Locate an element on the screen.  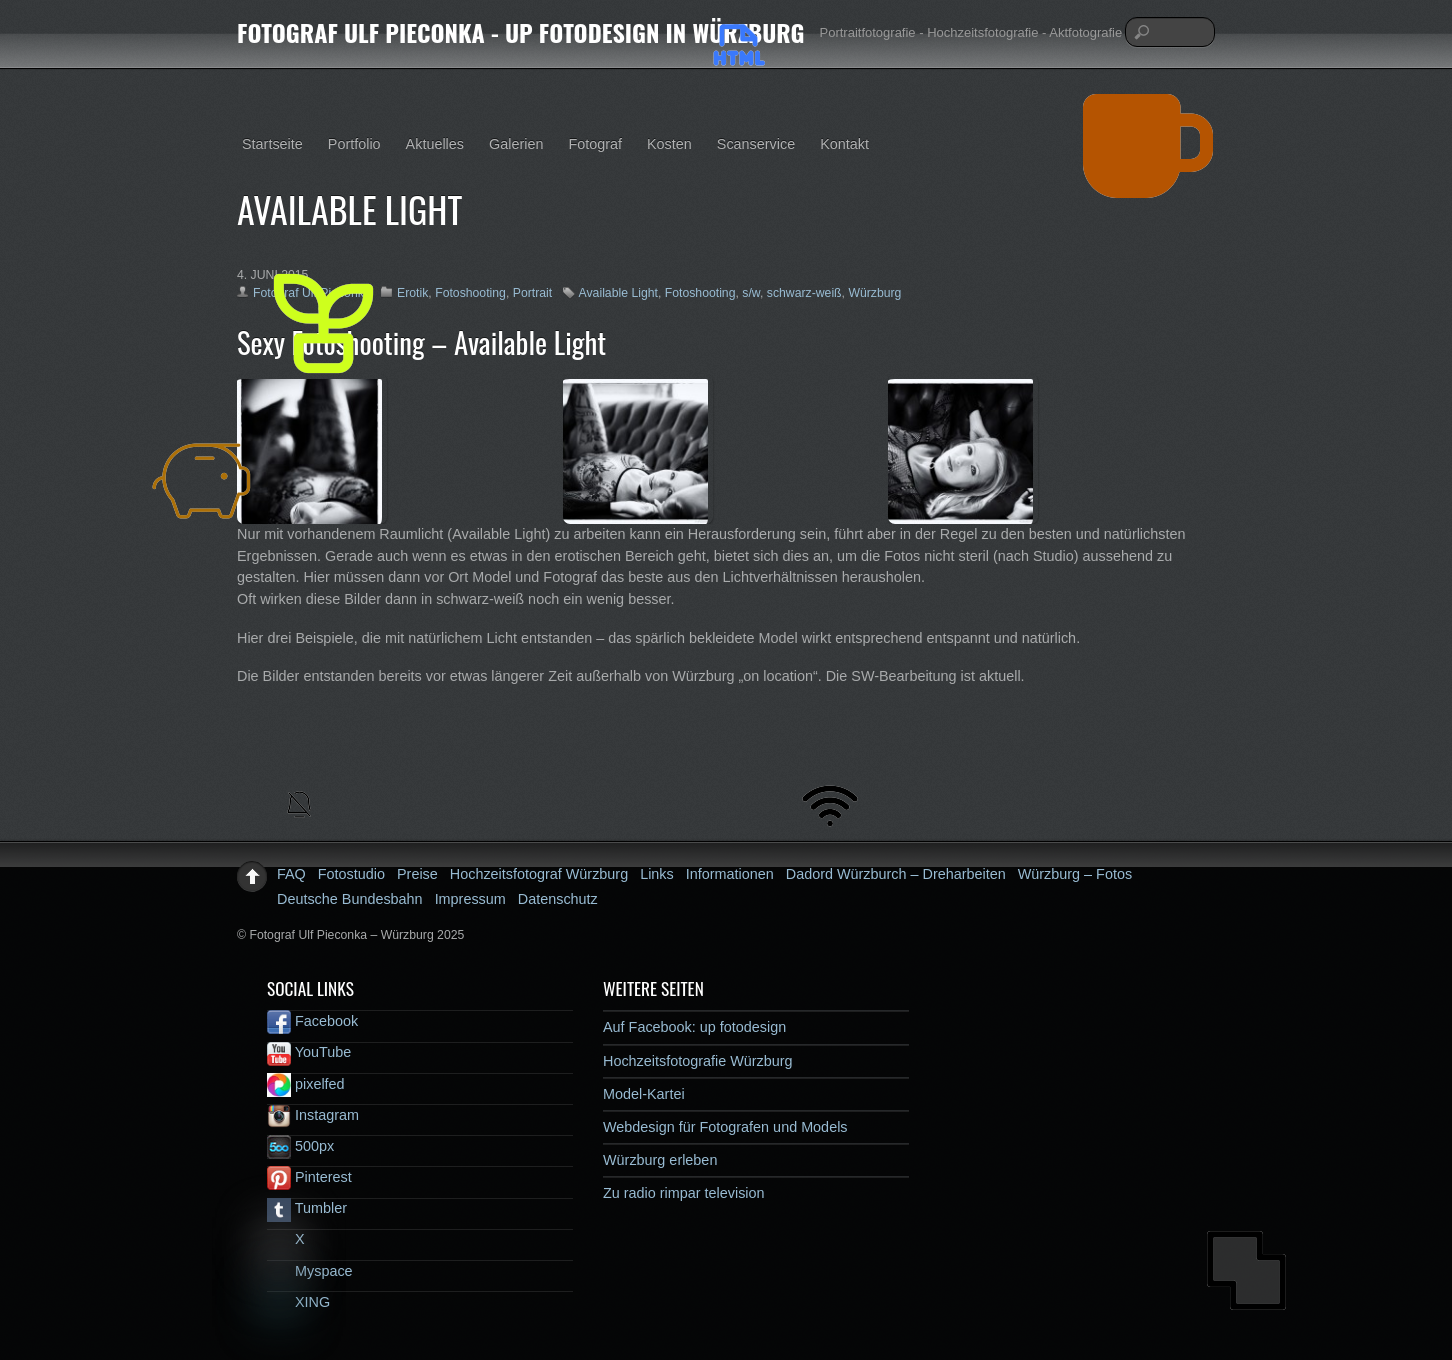
merge or combine selected objects is located at coordinates (1246, 1270).